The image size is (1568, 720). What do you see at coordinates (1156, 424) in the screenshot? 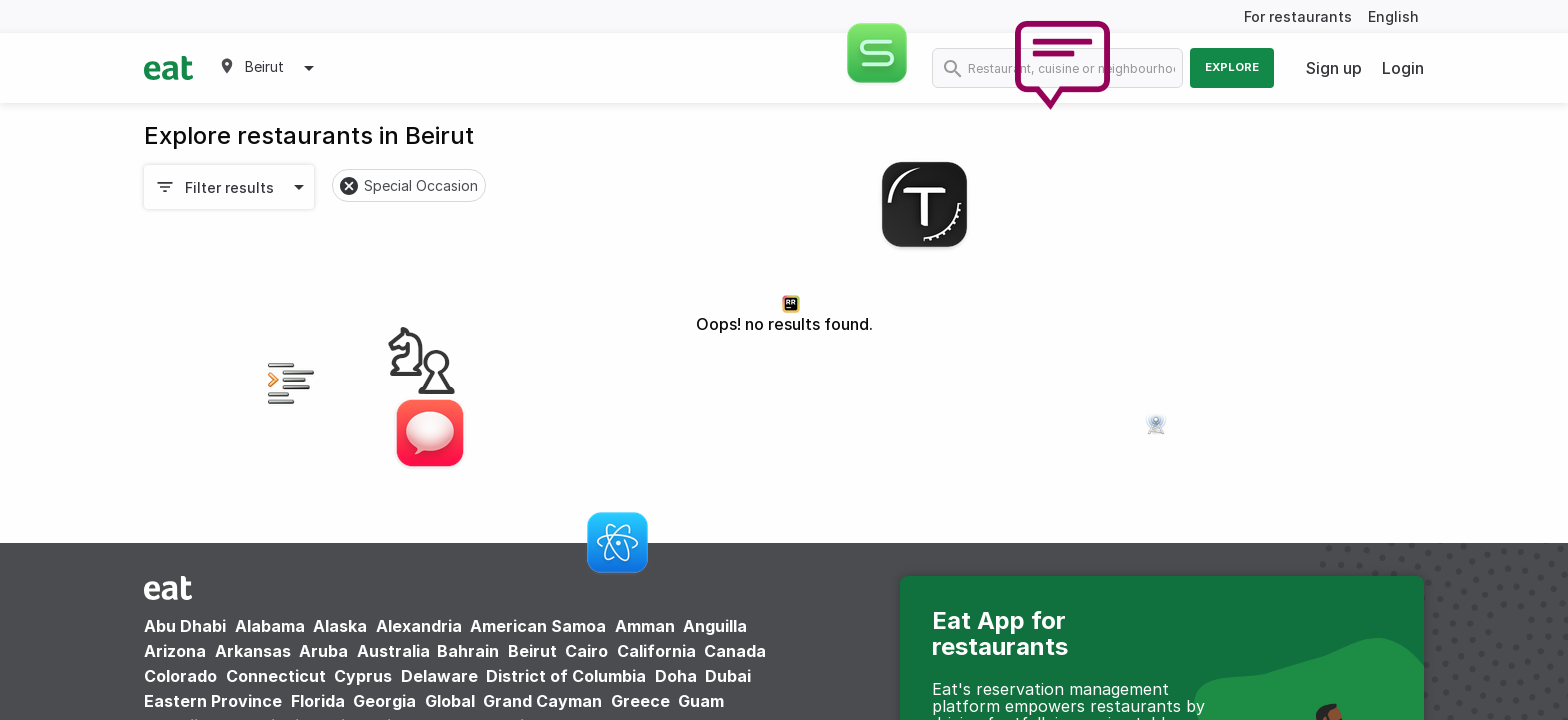
I see `indicates wireless network connectivity status` at bounding box center [1156, 424].